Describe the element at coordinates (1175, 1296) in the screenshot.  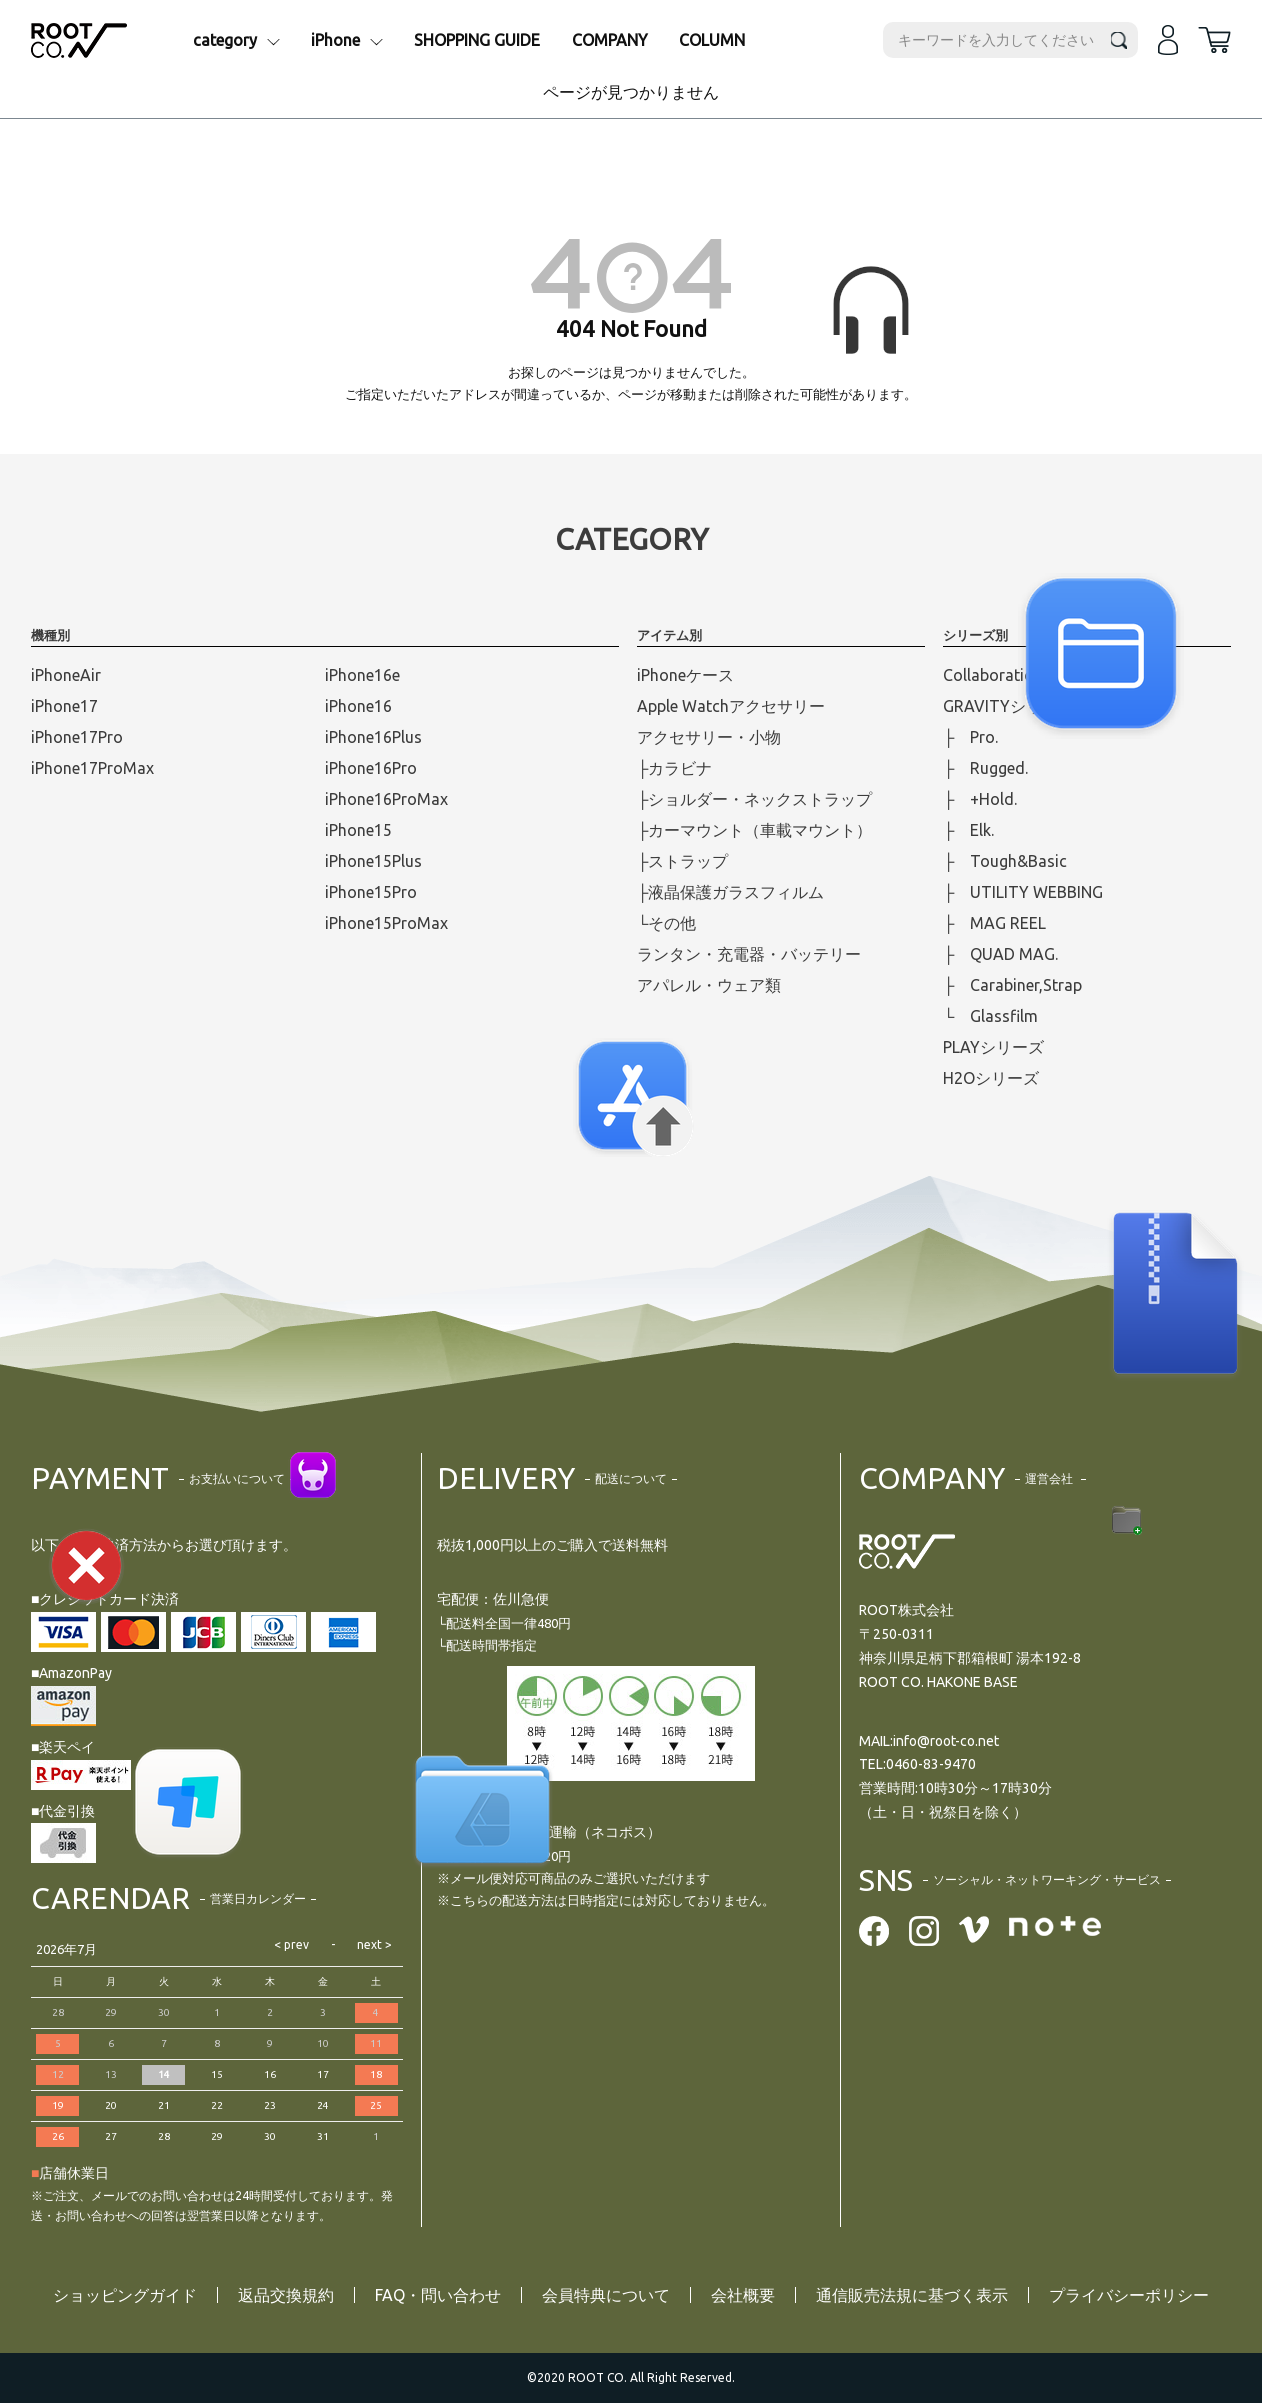
I see `an ACE compressed archive file` at that location.